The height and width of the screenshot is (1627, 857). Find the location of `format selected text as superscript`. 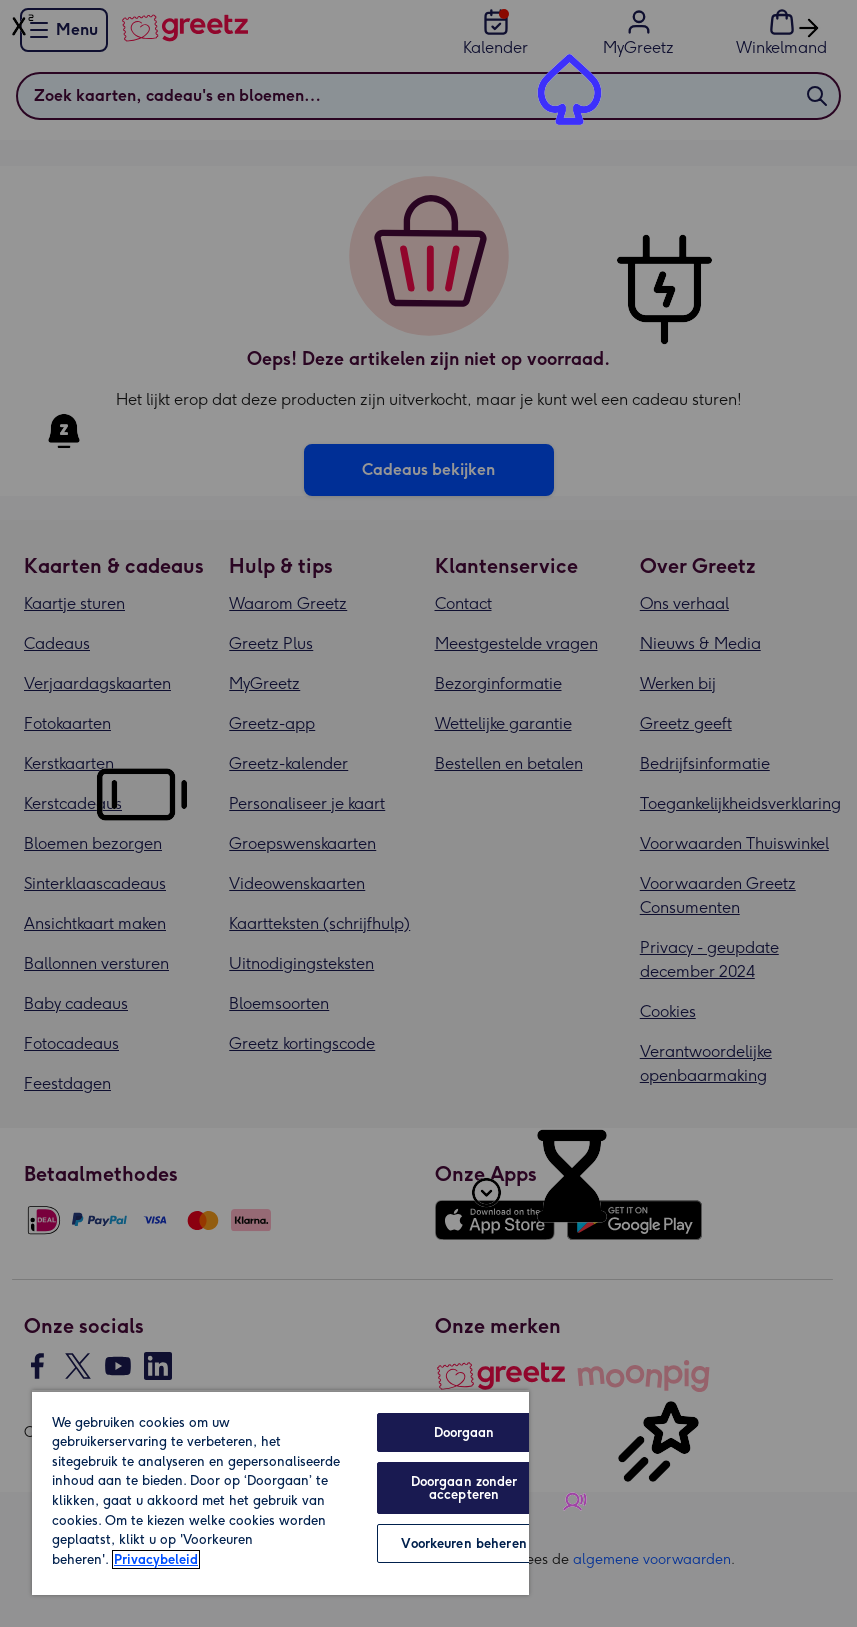

format selected text as superscript is located at coordinates (19, 25).